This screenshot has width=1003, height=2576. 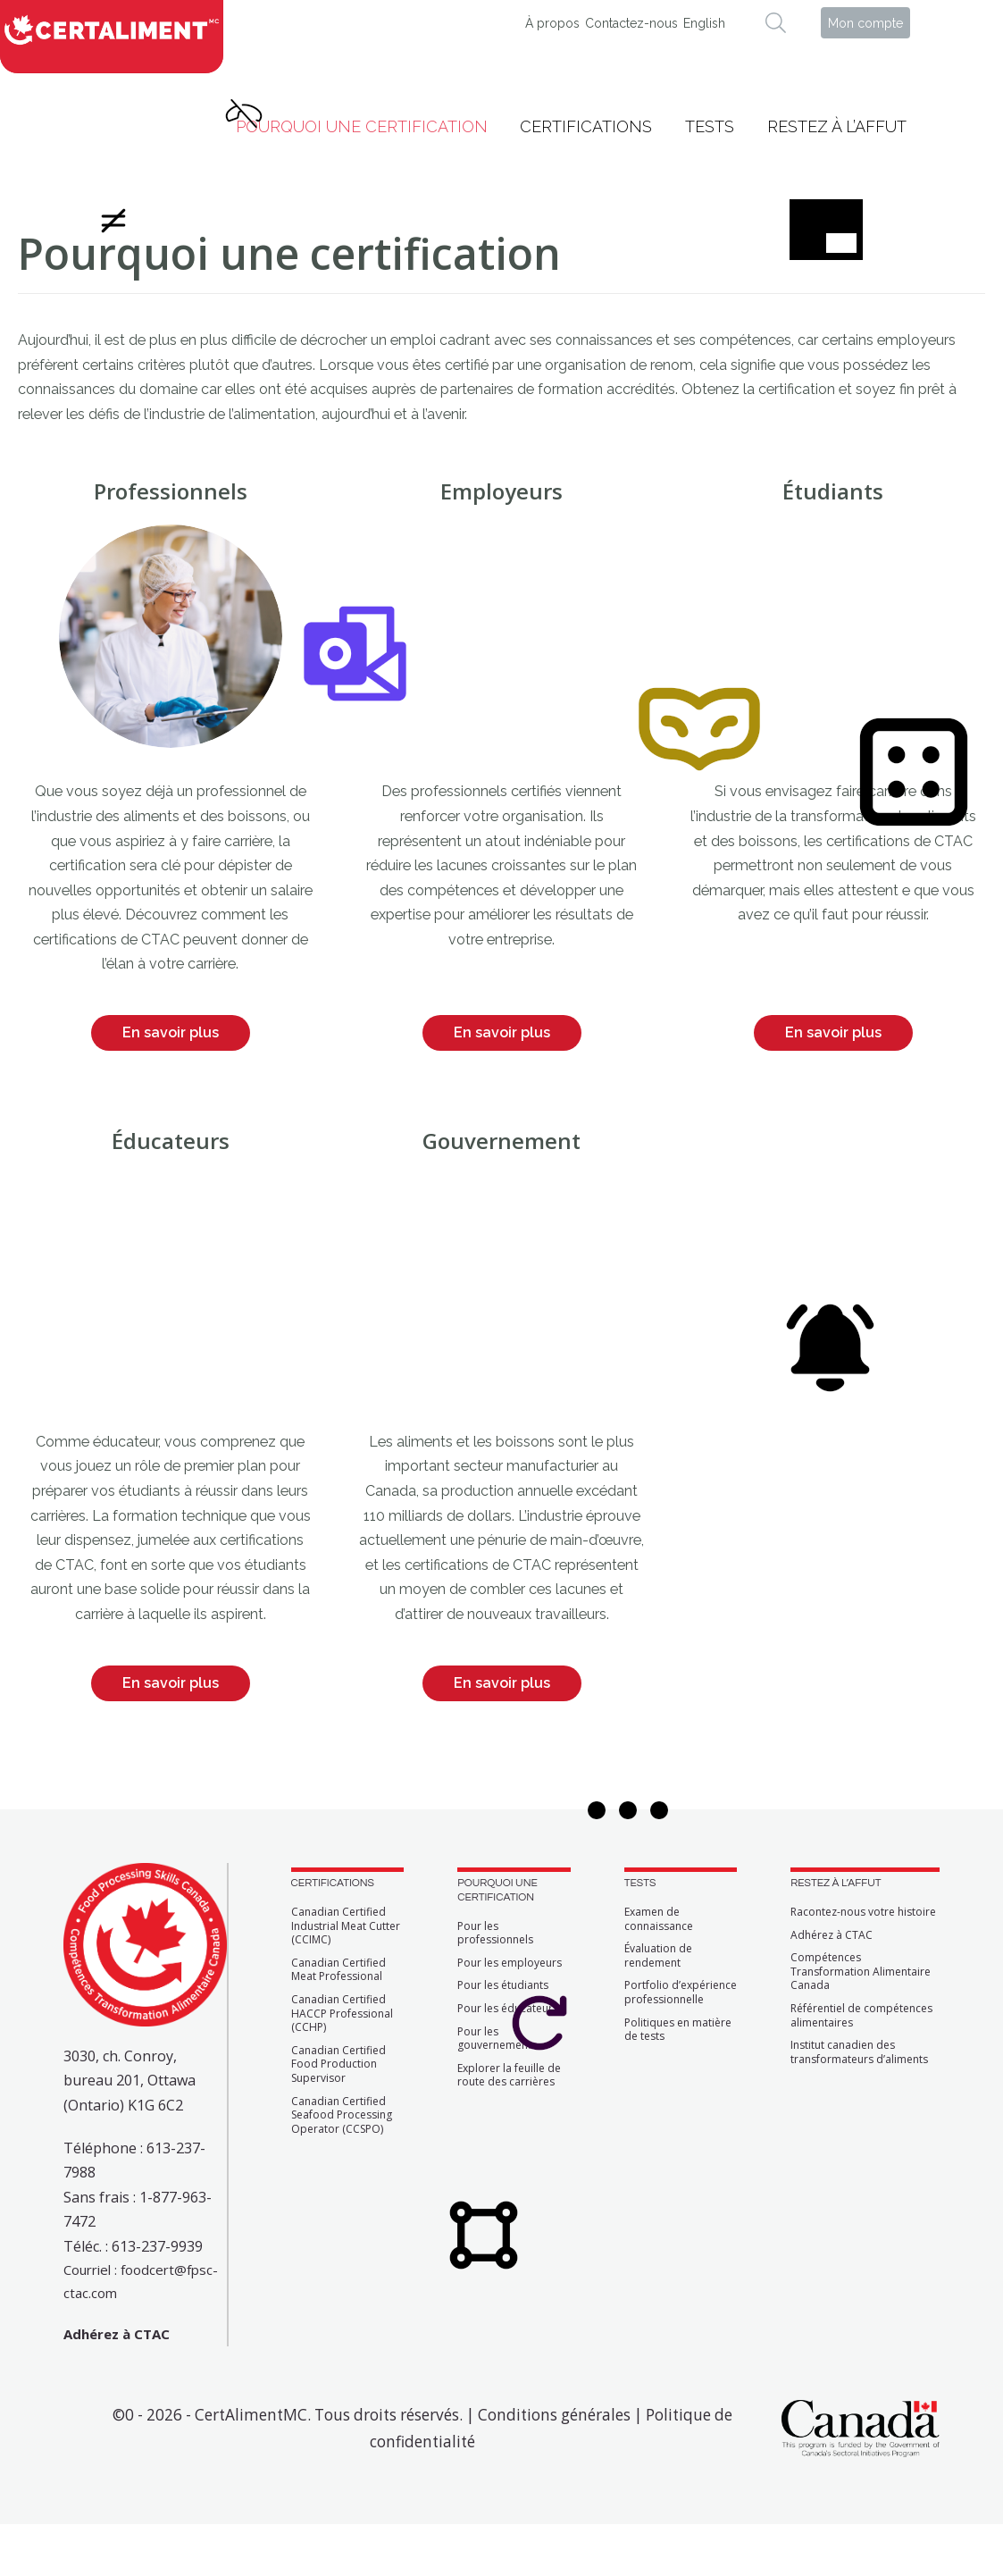 What do you see at coordinates (699, 726) in the screenshot?
I see `enable incognito or private browsing mode` at bounding box center [699, 726].